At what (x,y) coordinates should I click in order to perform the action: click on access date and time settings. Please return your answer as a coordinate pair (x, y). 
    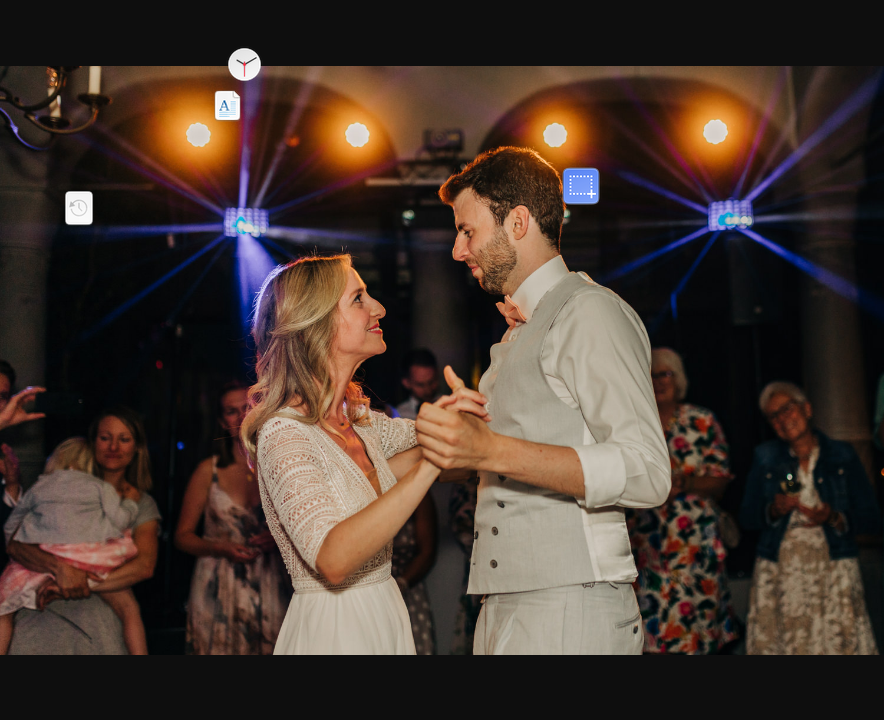
    Looking at the image, I should click on (244, 64).